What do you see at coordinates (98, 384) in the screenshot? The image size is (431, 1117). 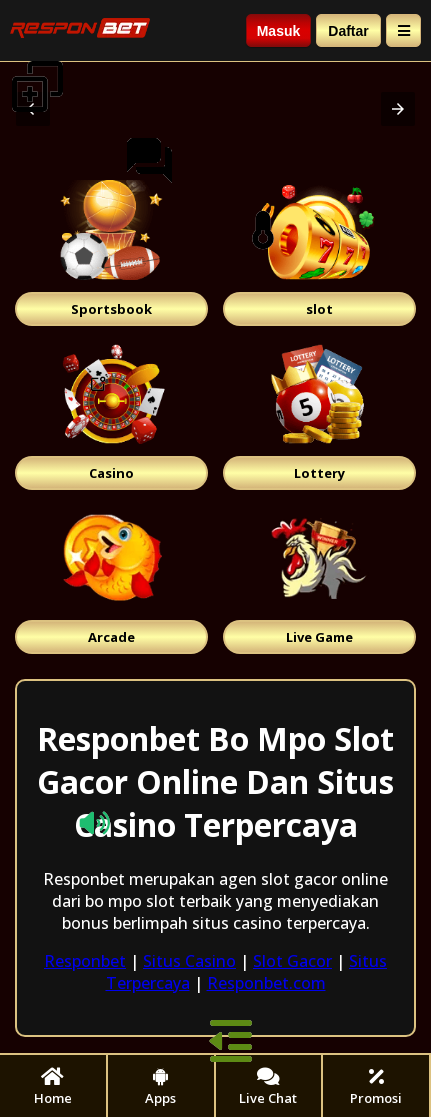 I see `view notifications` at bounding box center [98, 384].